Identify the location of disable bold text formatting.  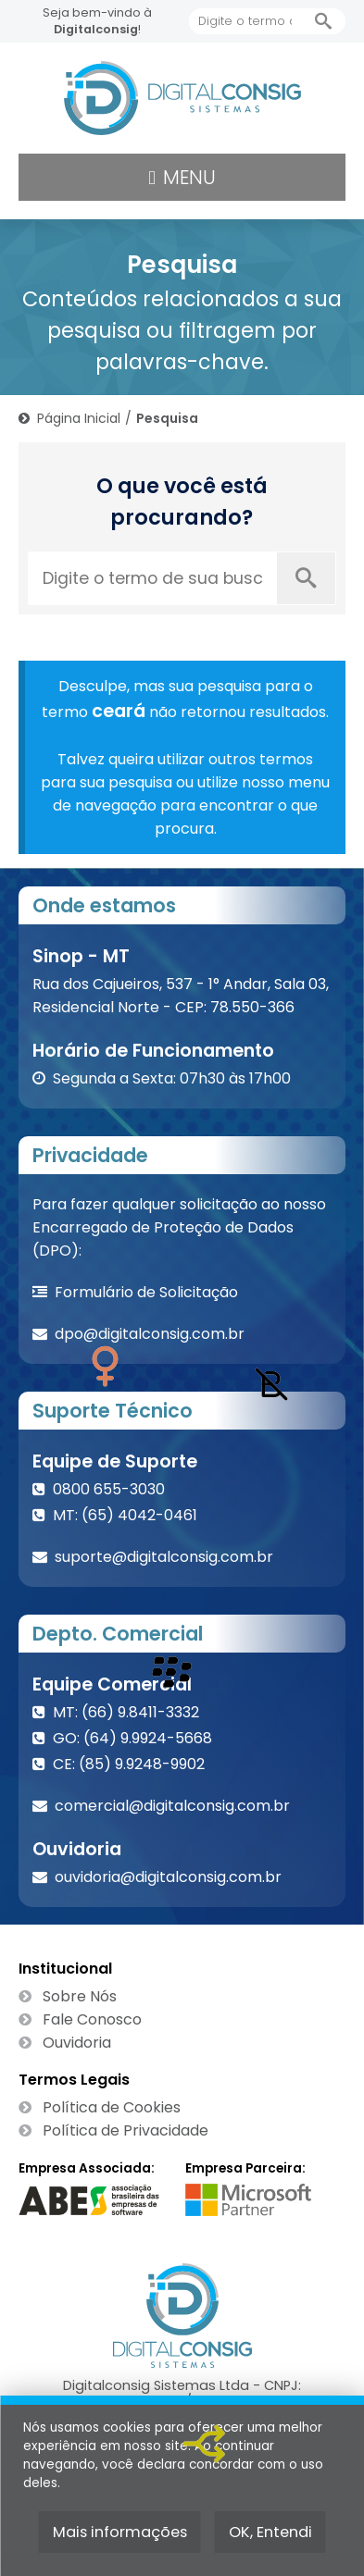
(271, 1384).